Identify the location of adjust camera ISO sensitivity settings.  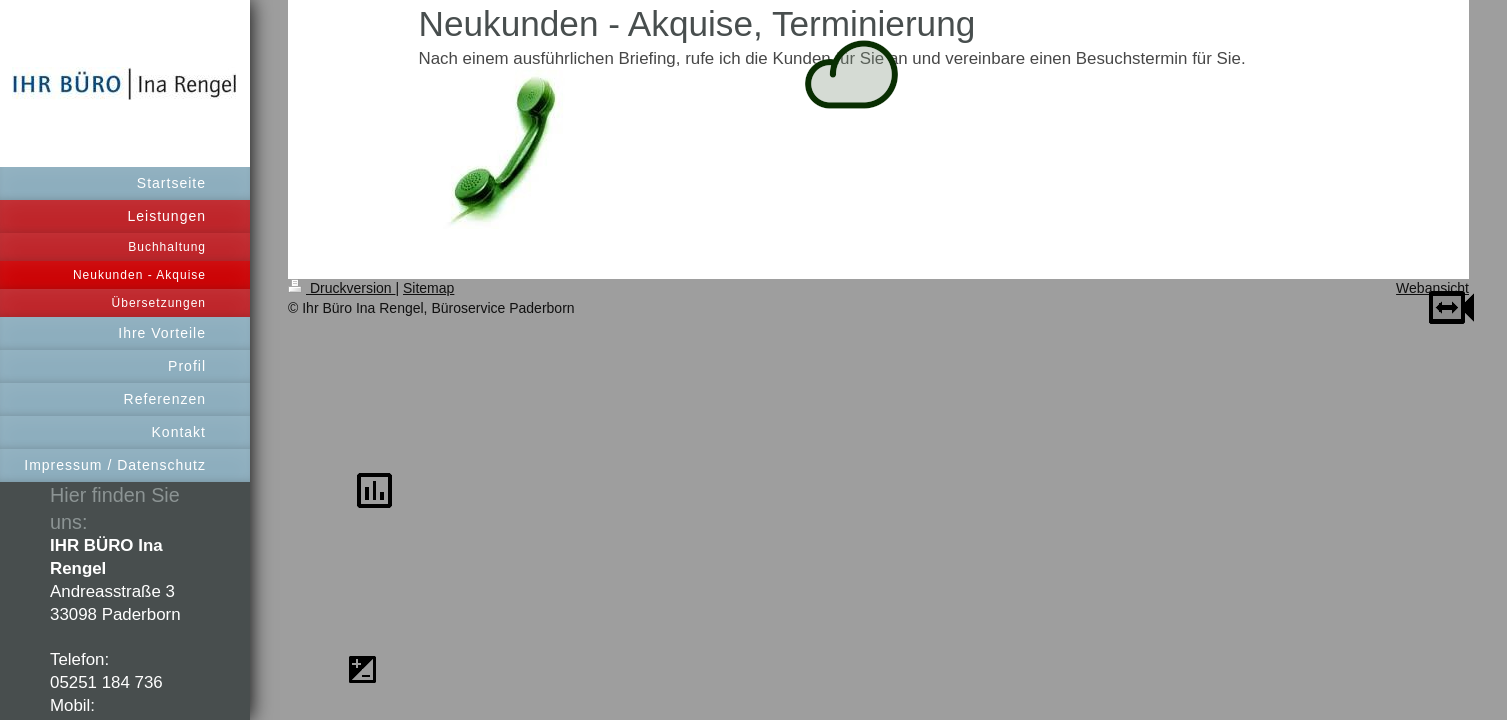
(362, 669).